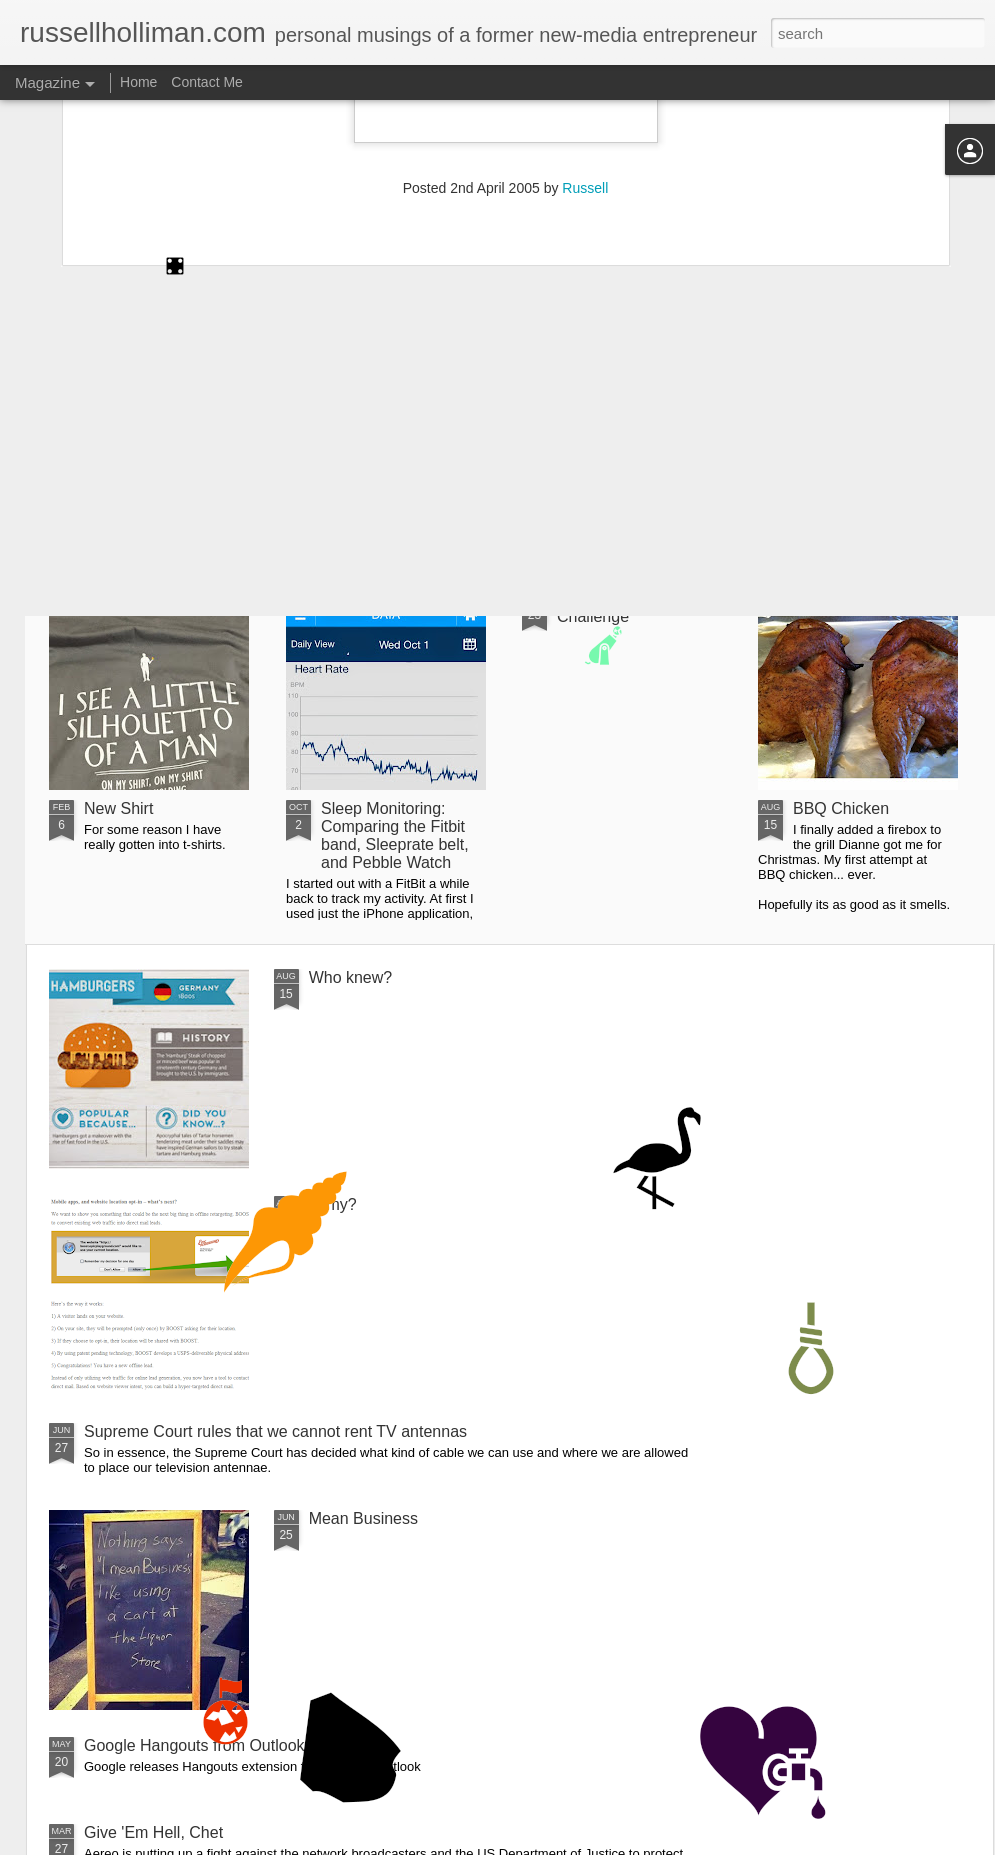 The width and height of the screenshot is (995, 1855). I want to click on indicates a knot or rope-tying feature, so click(811, 1348).